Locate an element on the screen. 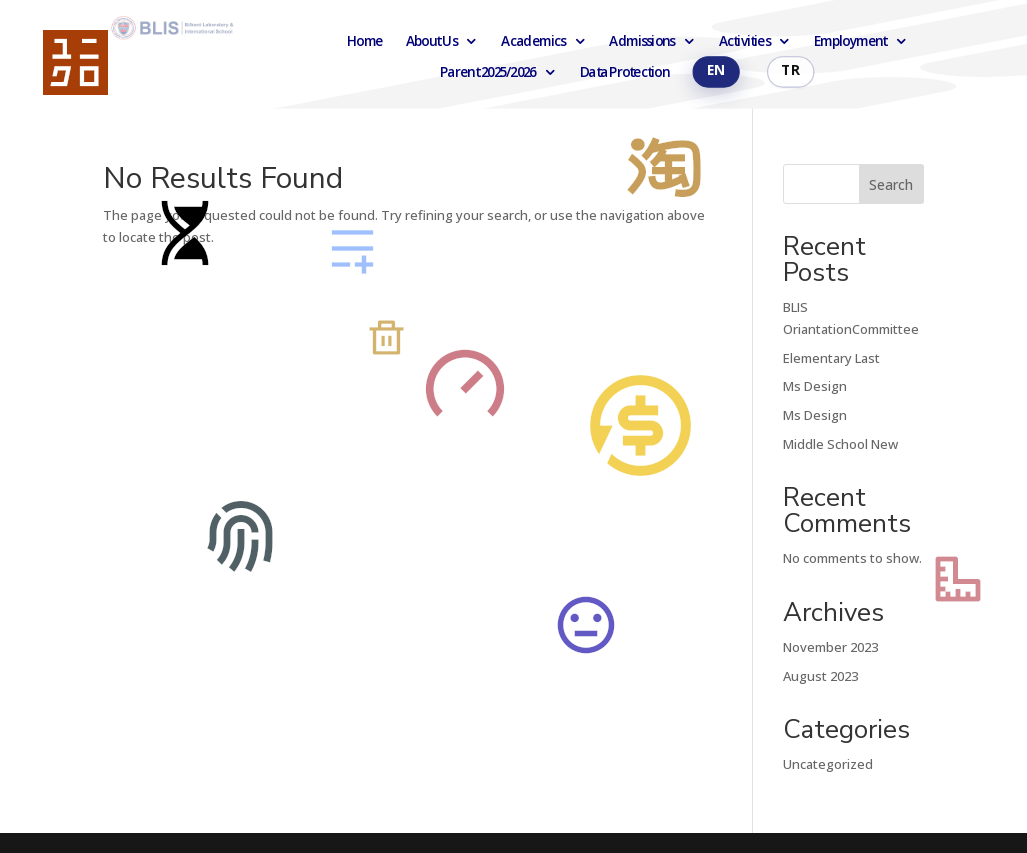  add a new menu item is located at coordinates (352, 248).